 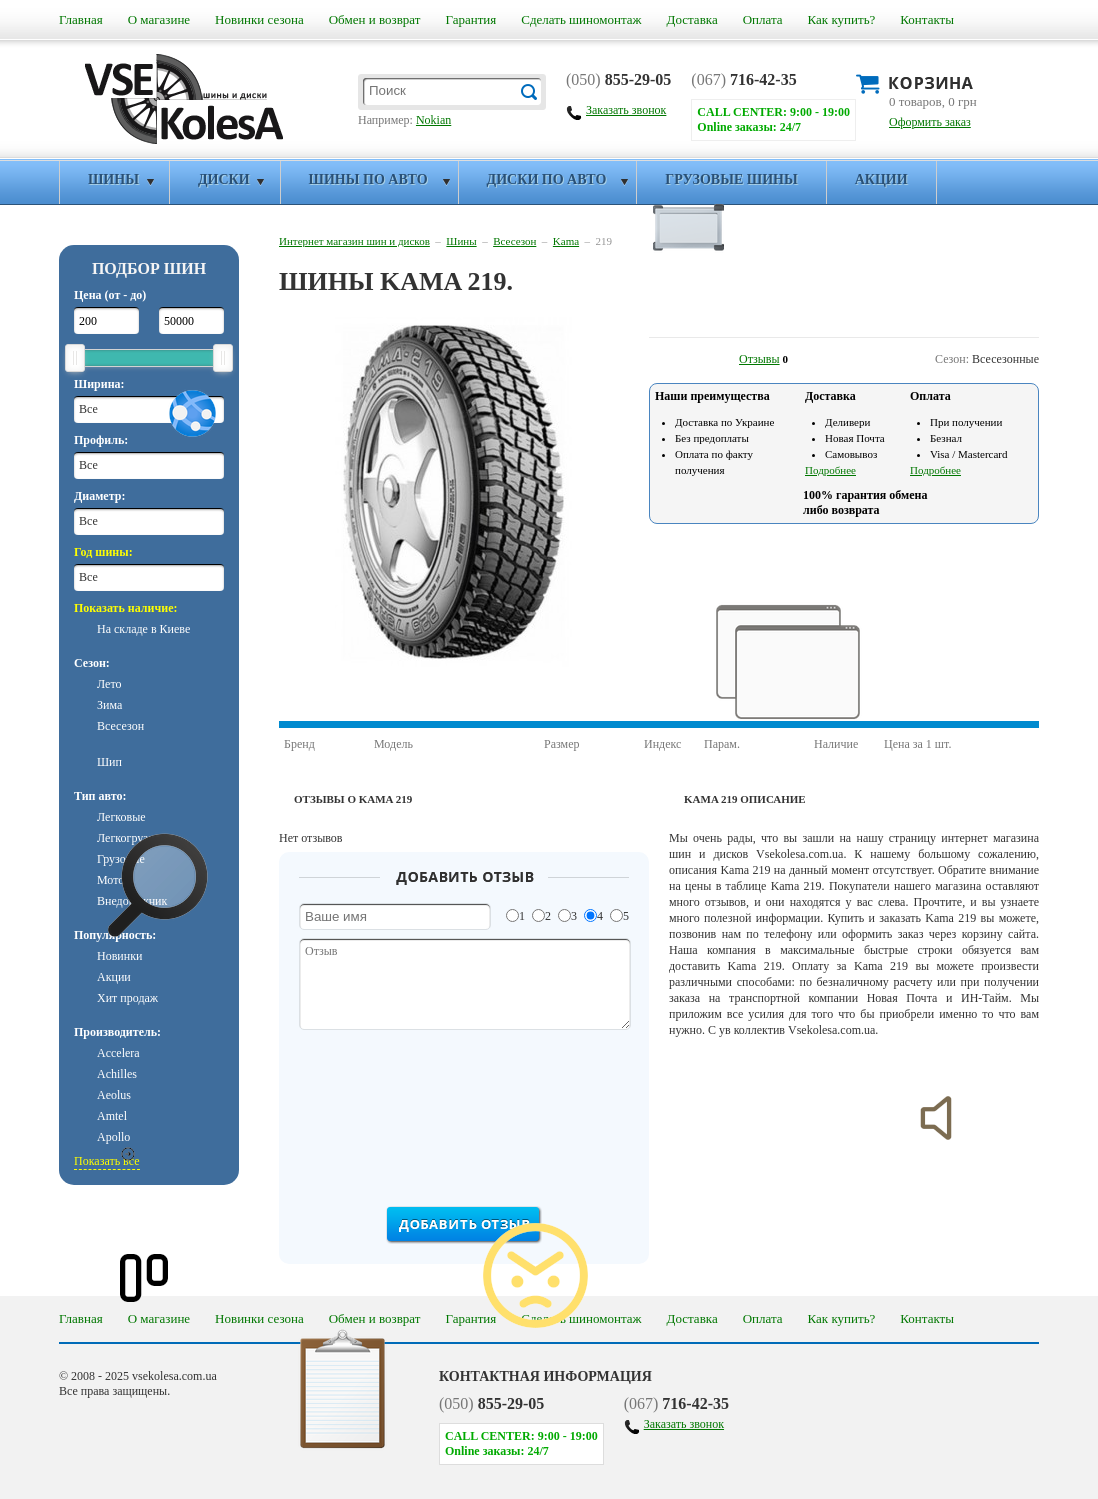 What do you see at coordinates (688, 228) in the screenshot?
I see `access device settings` at bounding box center [688, 228].